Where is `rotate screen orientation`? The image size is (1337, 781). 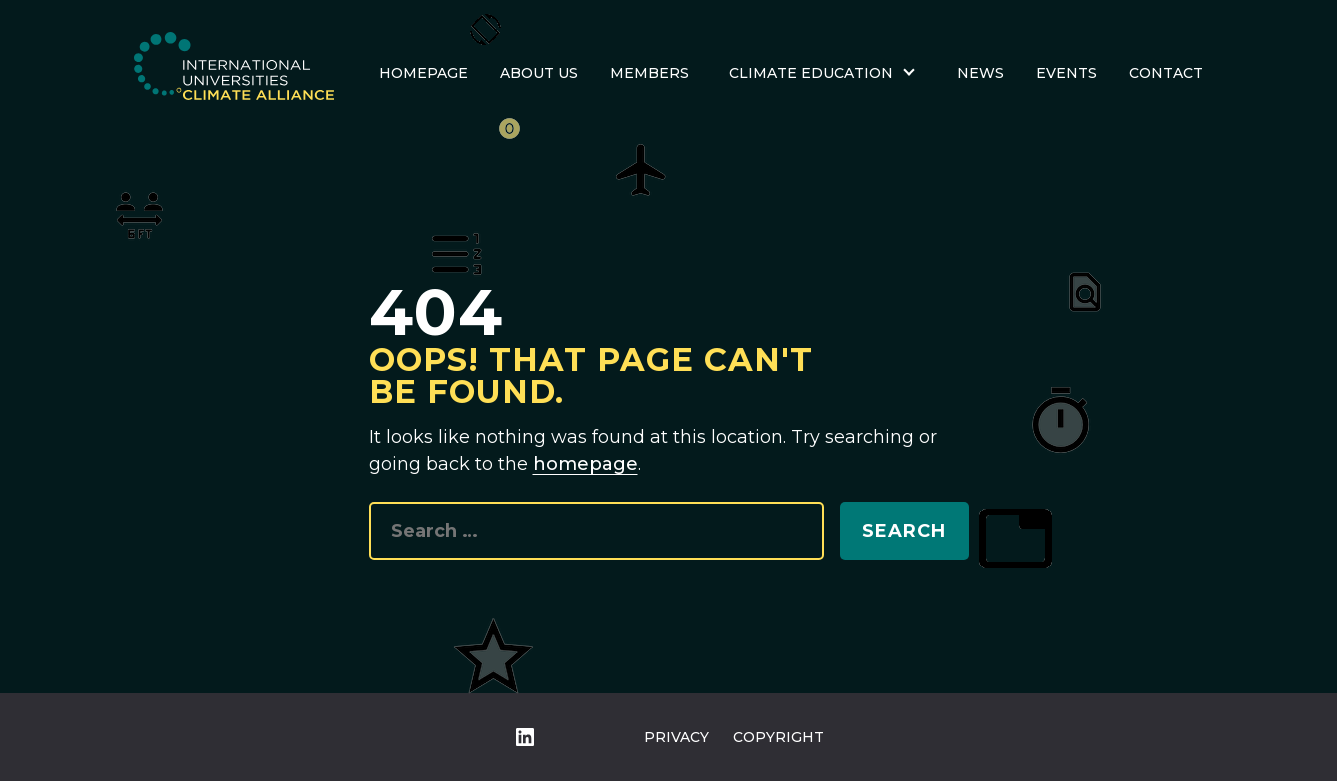 rotate screen orientation is located at coordinates (485, 29).